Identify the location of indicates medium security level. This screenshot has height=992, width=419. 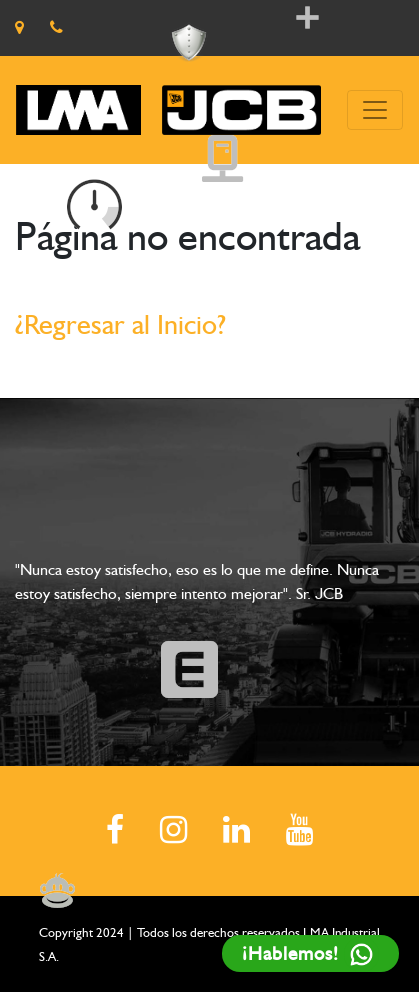
(189, 43).